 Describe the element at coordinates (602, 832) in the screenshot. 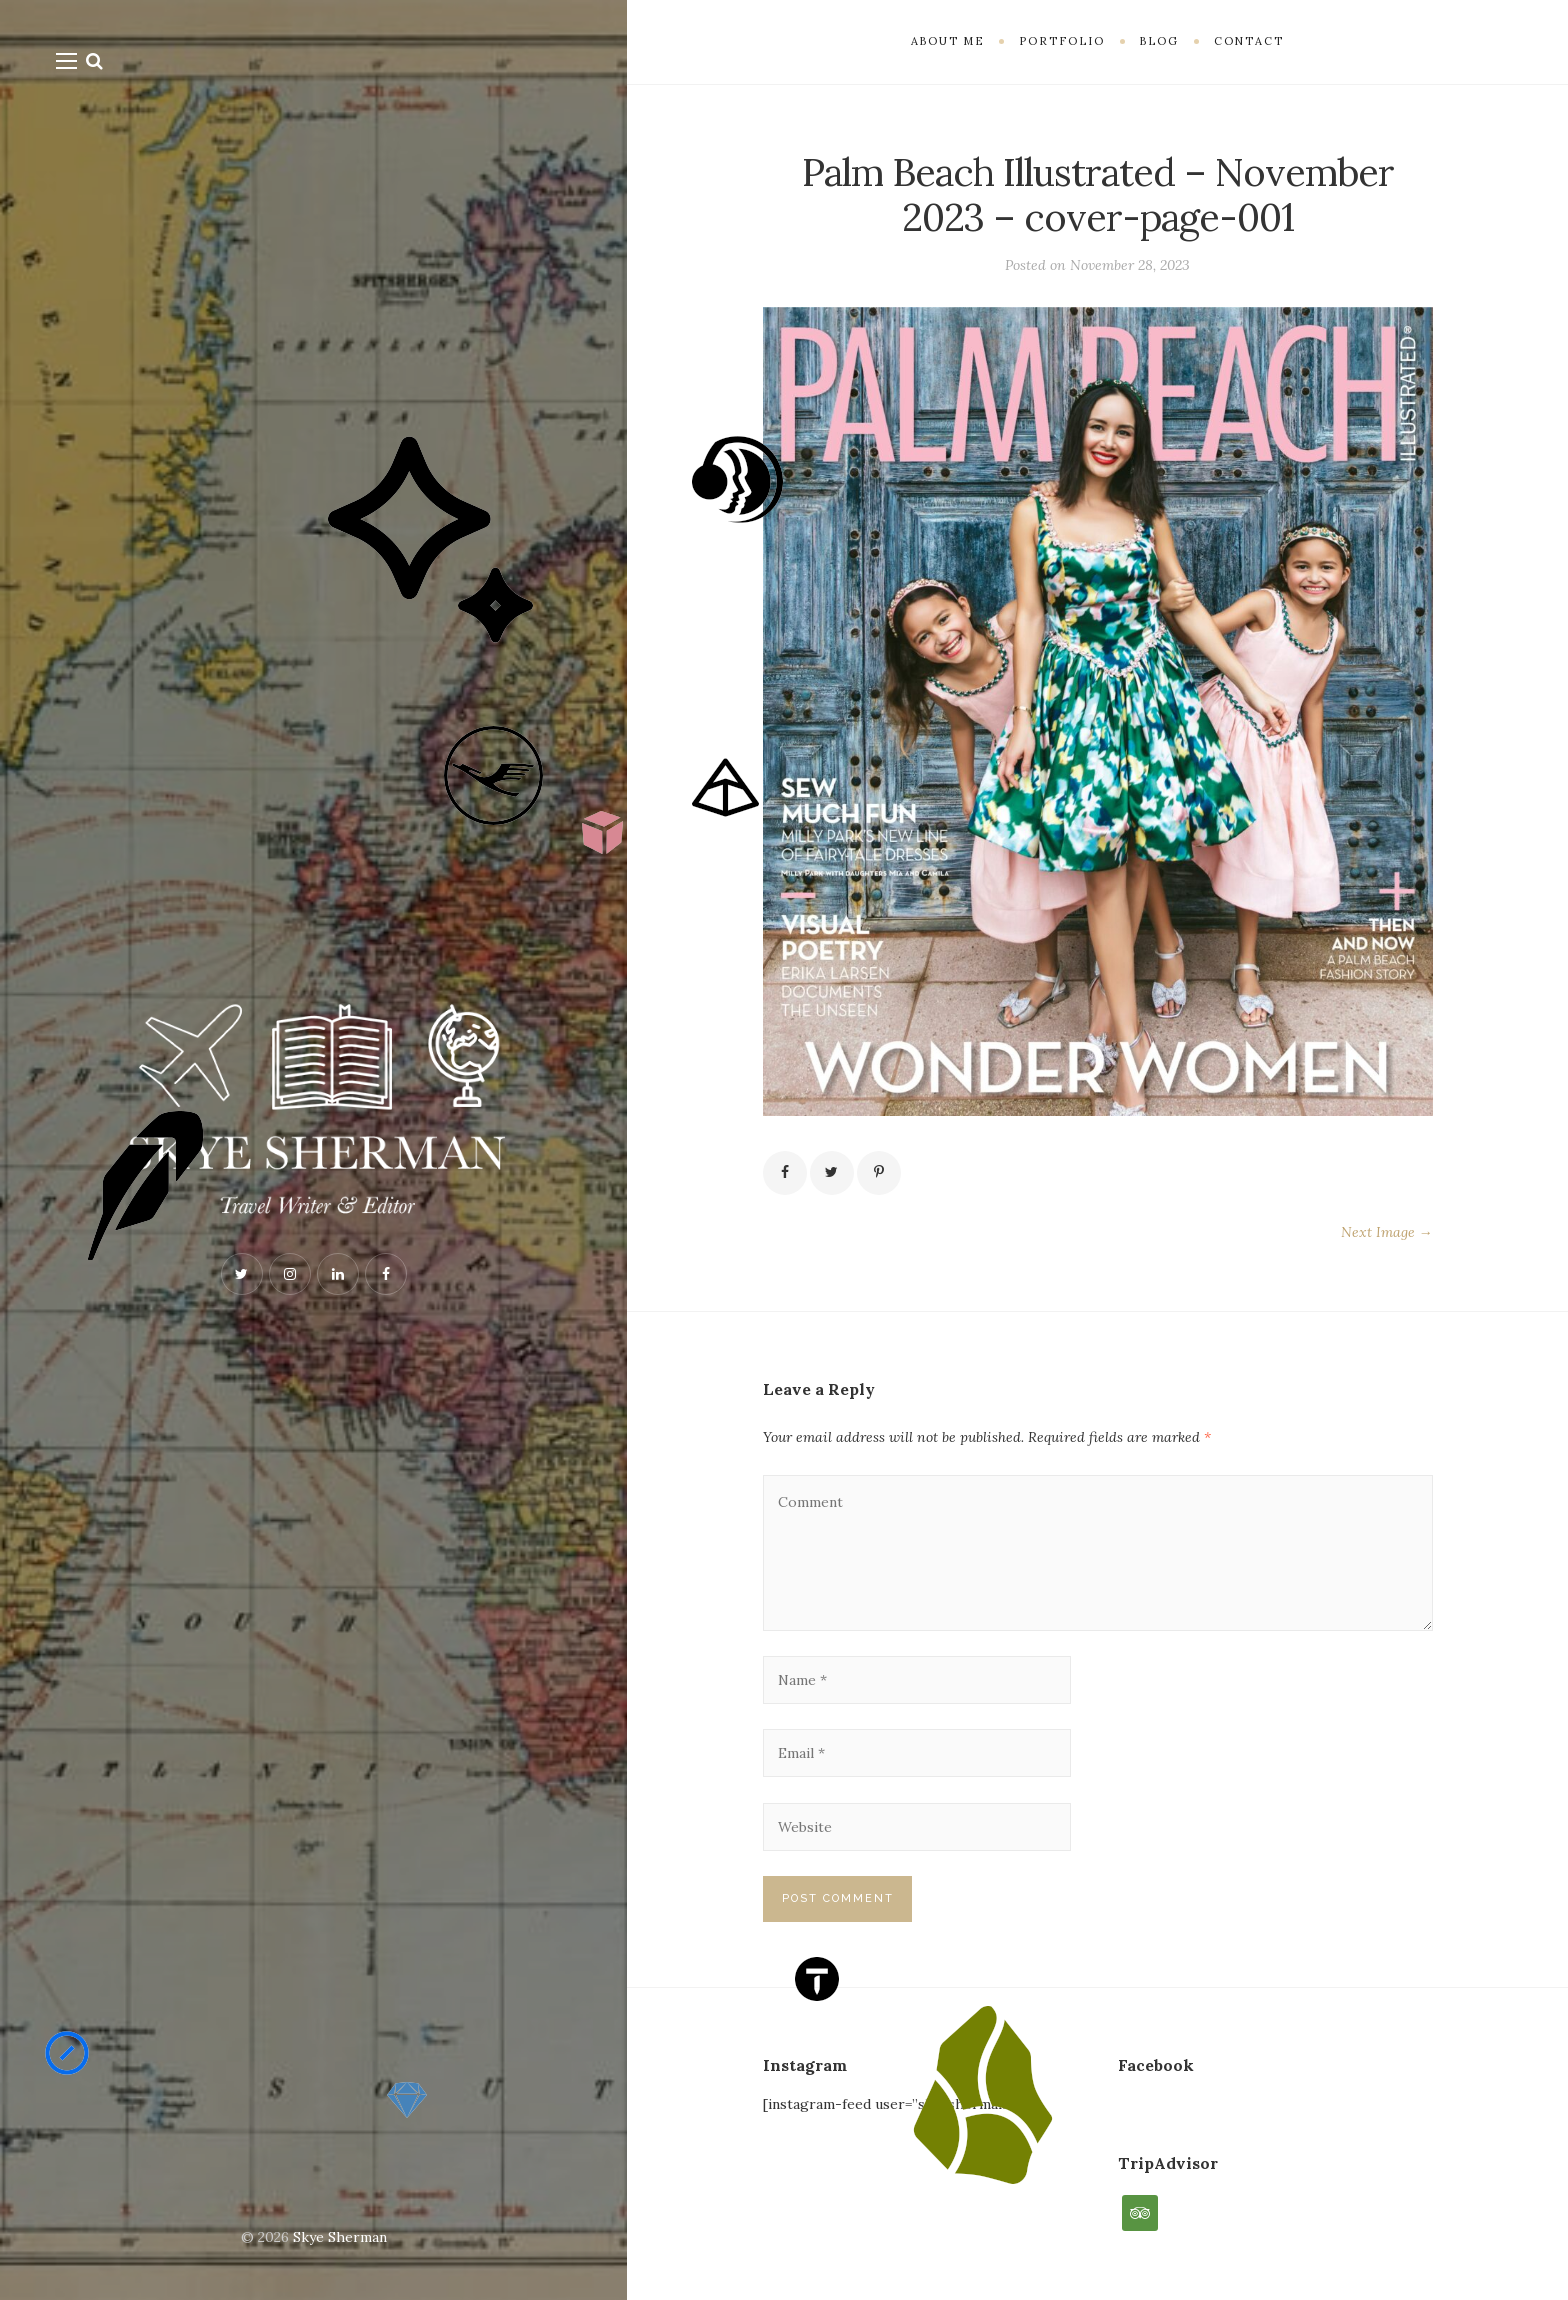

I see `pkgsrc package management system logo` at that location.